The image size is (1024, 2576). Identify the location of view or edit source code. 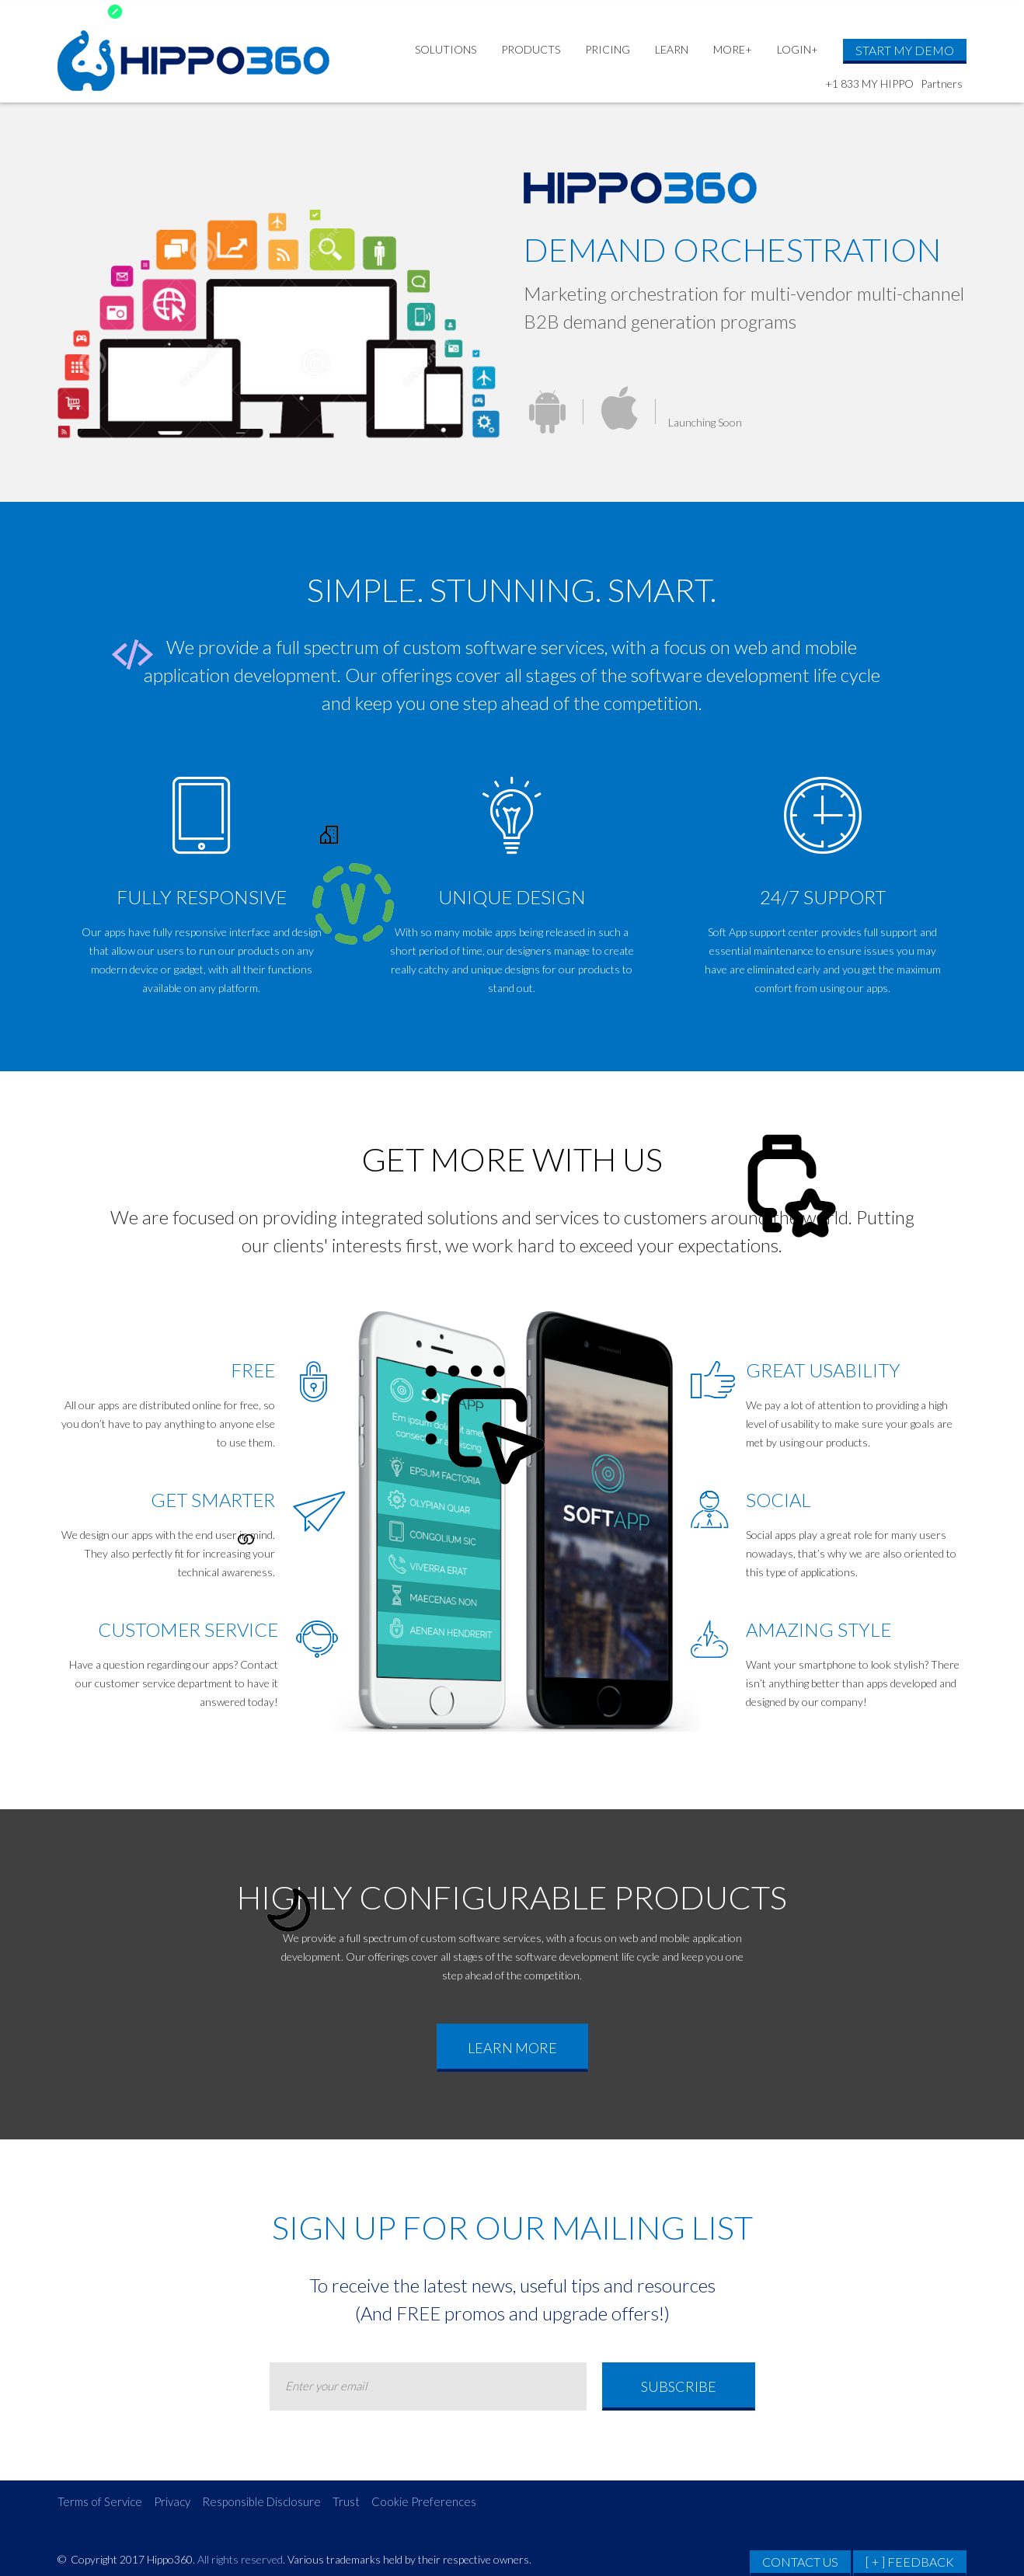
(132, 654).